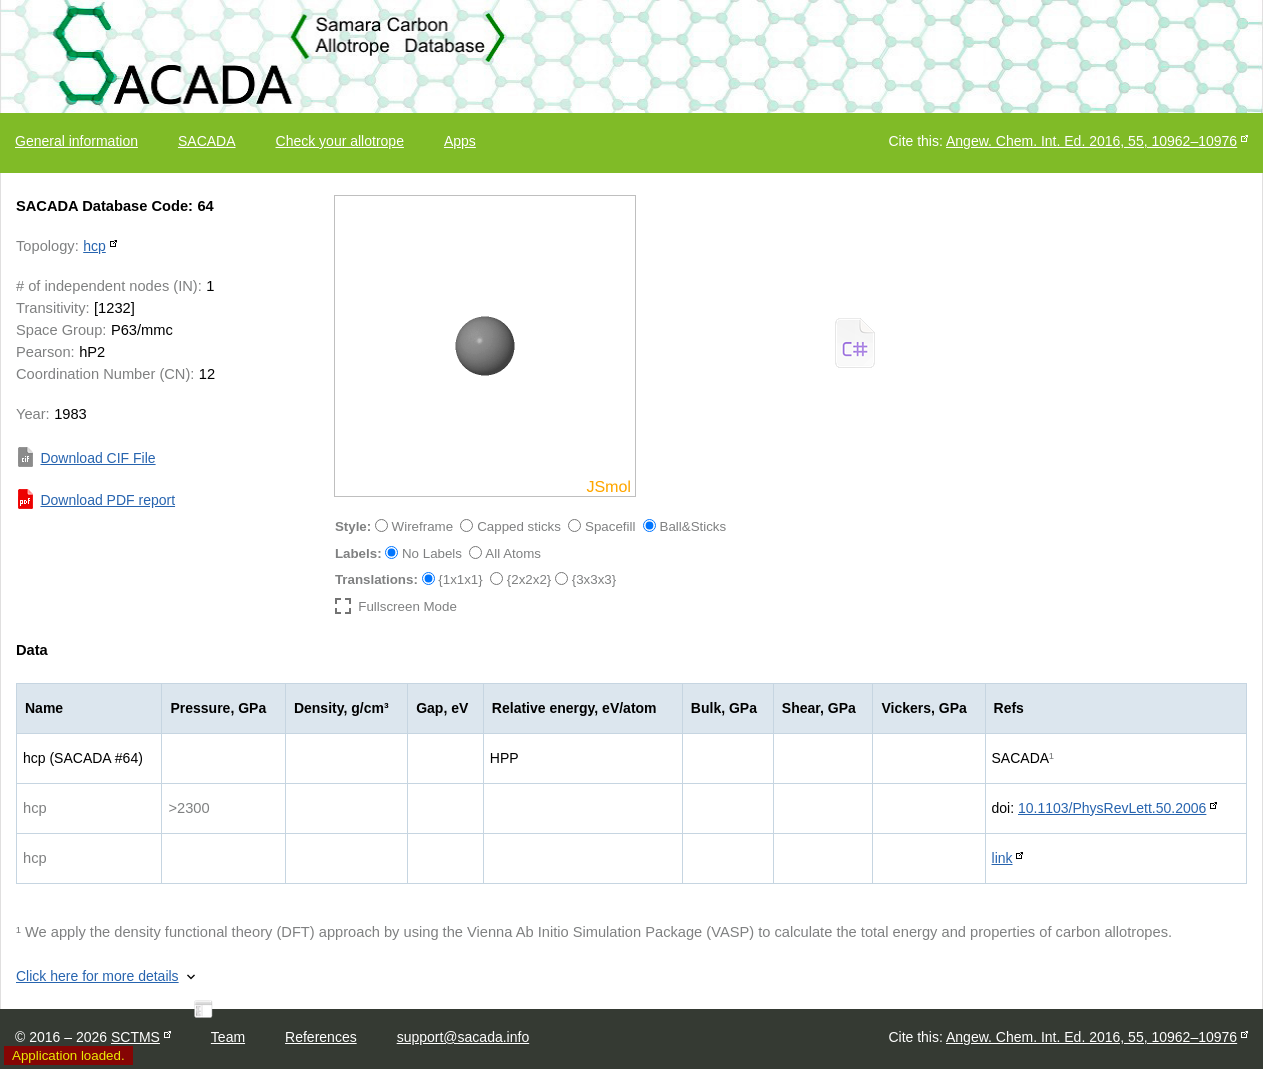 This screenshot has height=1069, width=1263. Describe the element at coordinates (203, 1009) in the screenshot. I see `access system preferences from the sidebar` at that location.